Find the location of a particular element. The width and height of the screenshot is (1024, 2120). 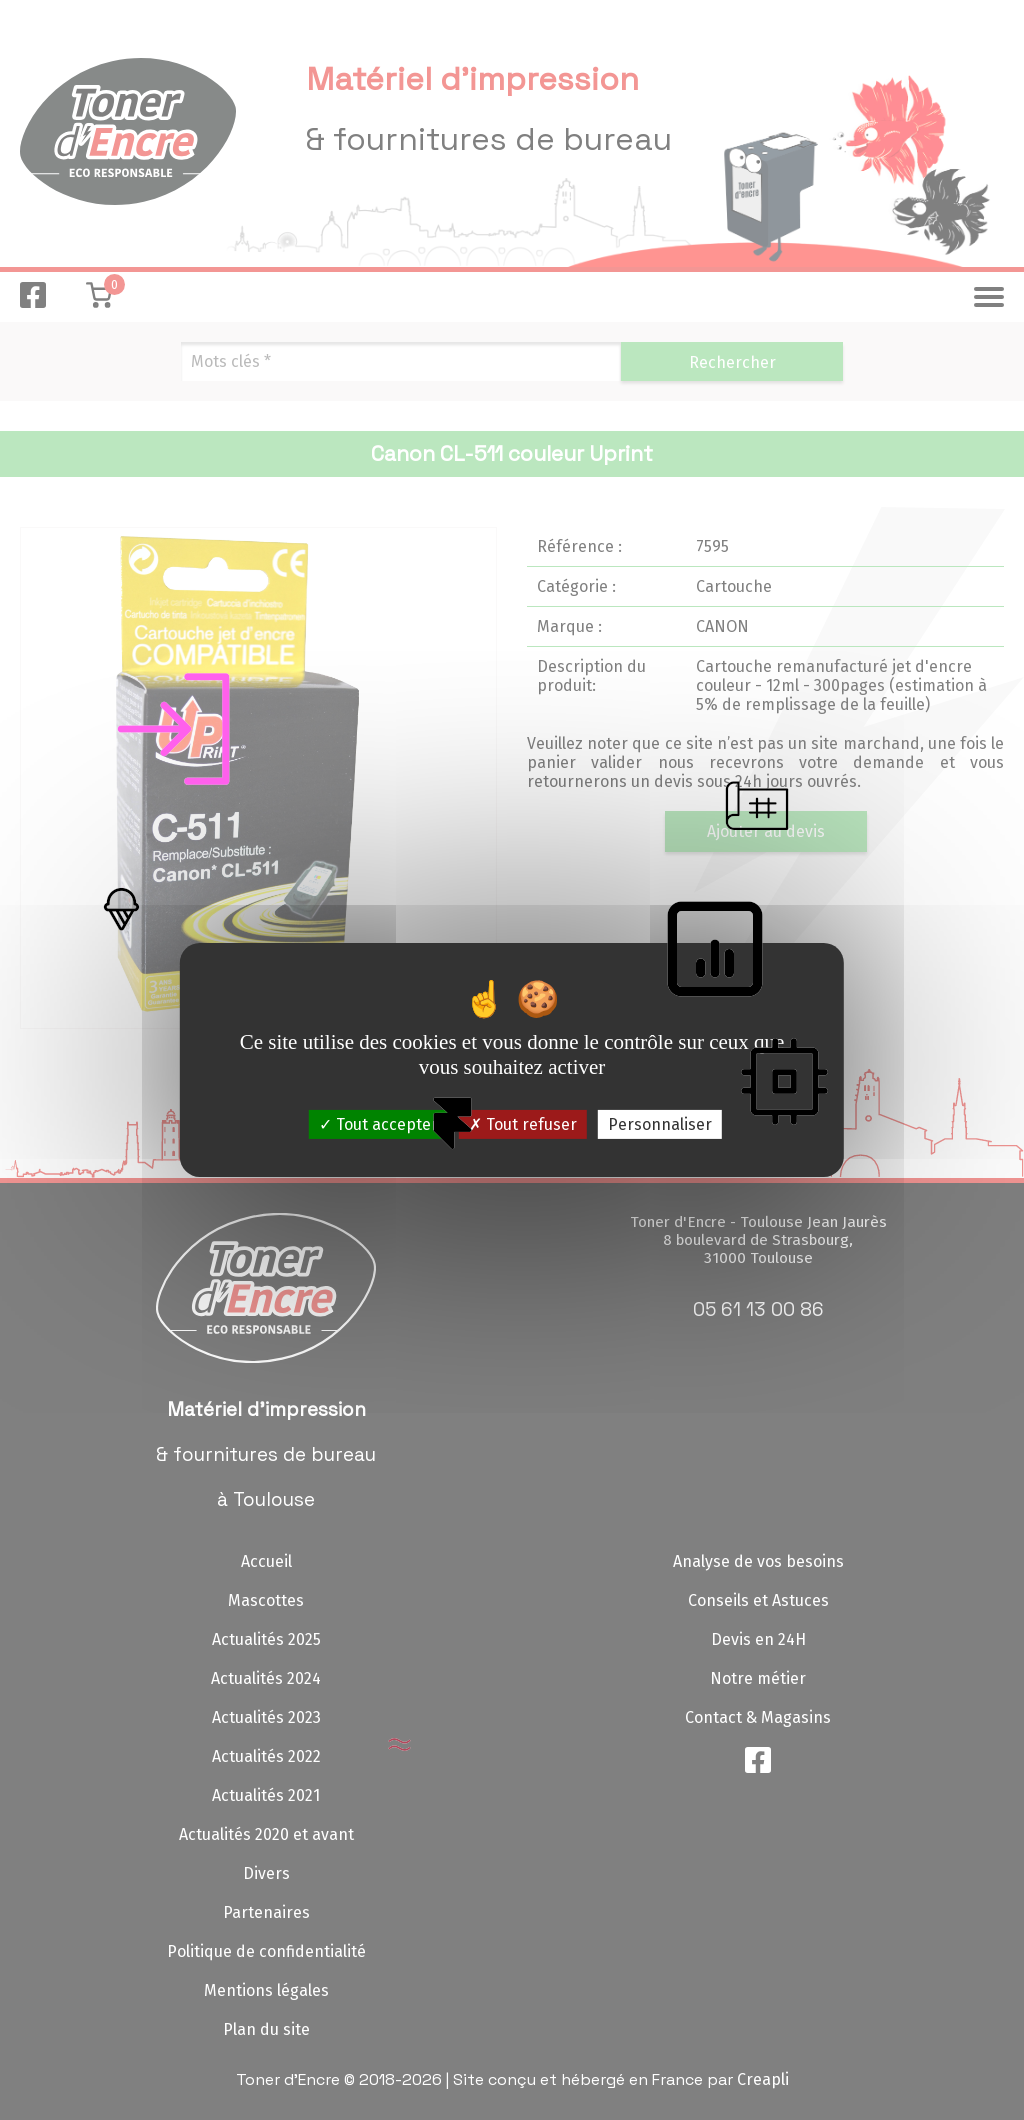

browse dessert or ice cream options is located at coordinates (121, 908).